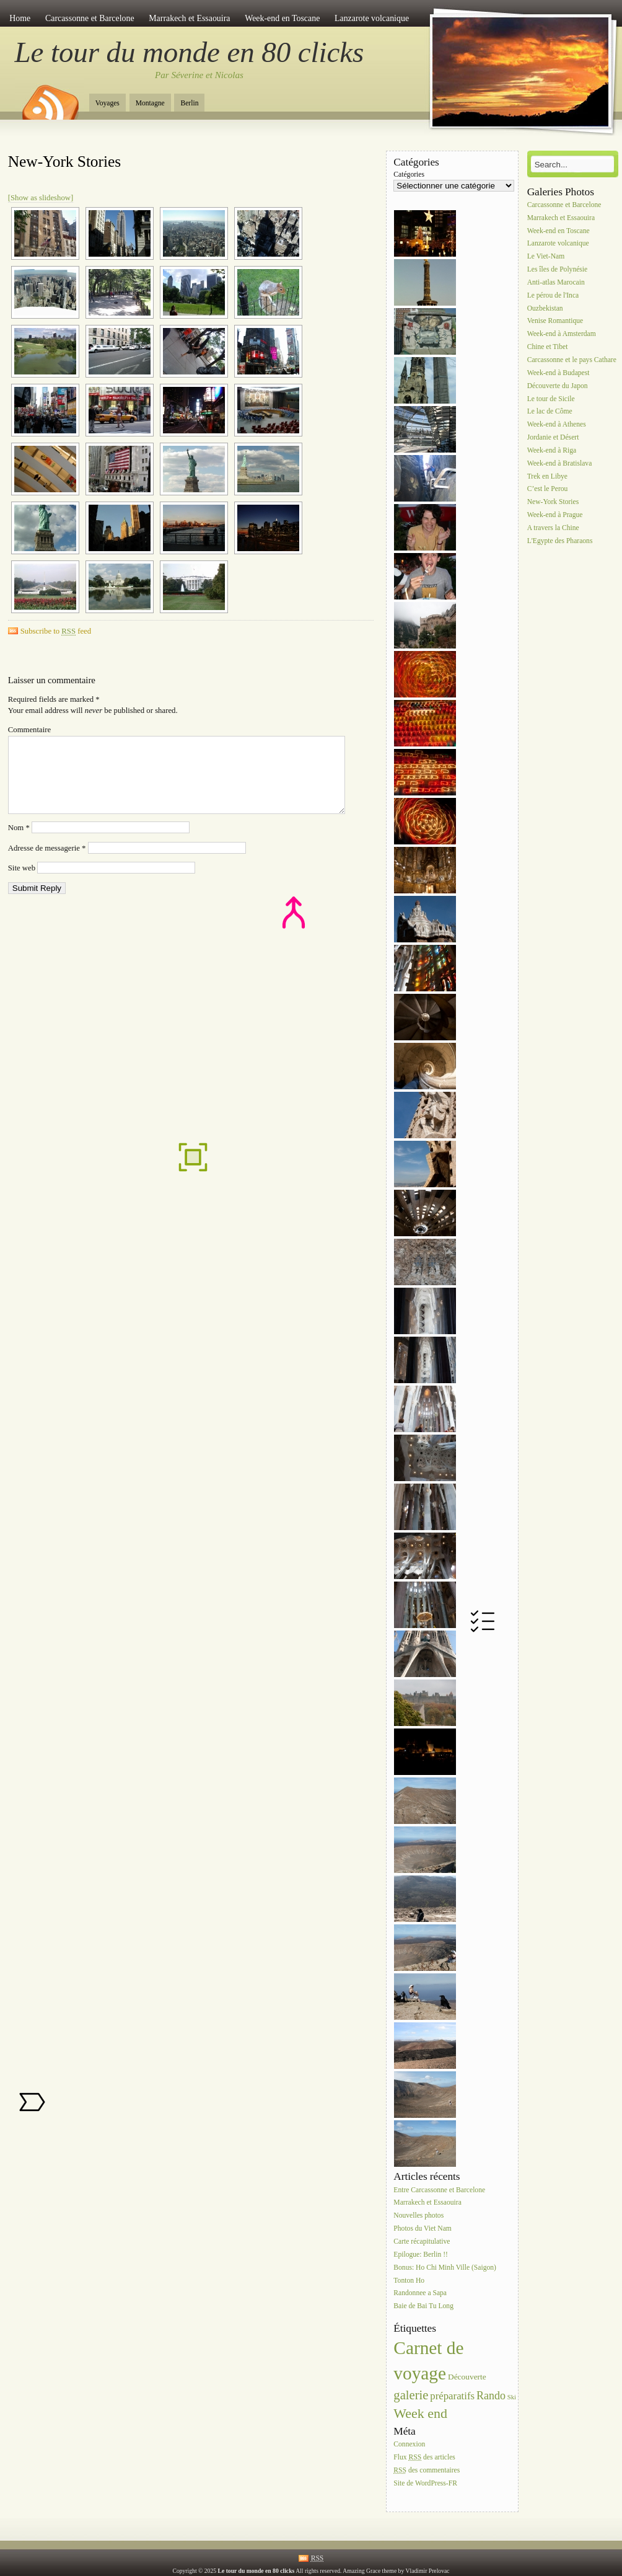 This screenshot has width=622, height=2576. I want to click on add a tag or label to an item, so click(31, 2102).